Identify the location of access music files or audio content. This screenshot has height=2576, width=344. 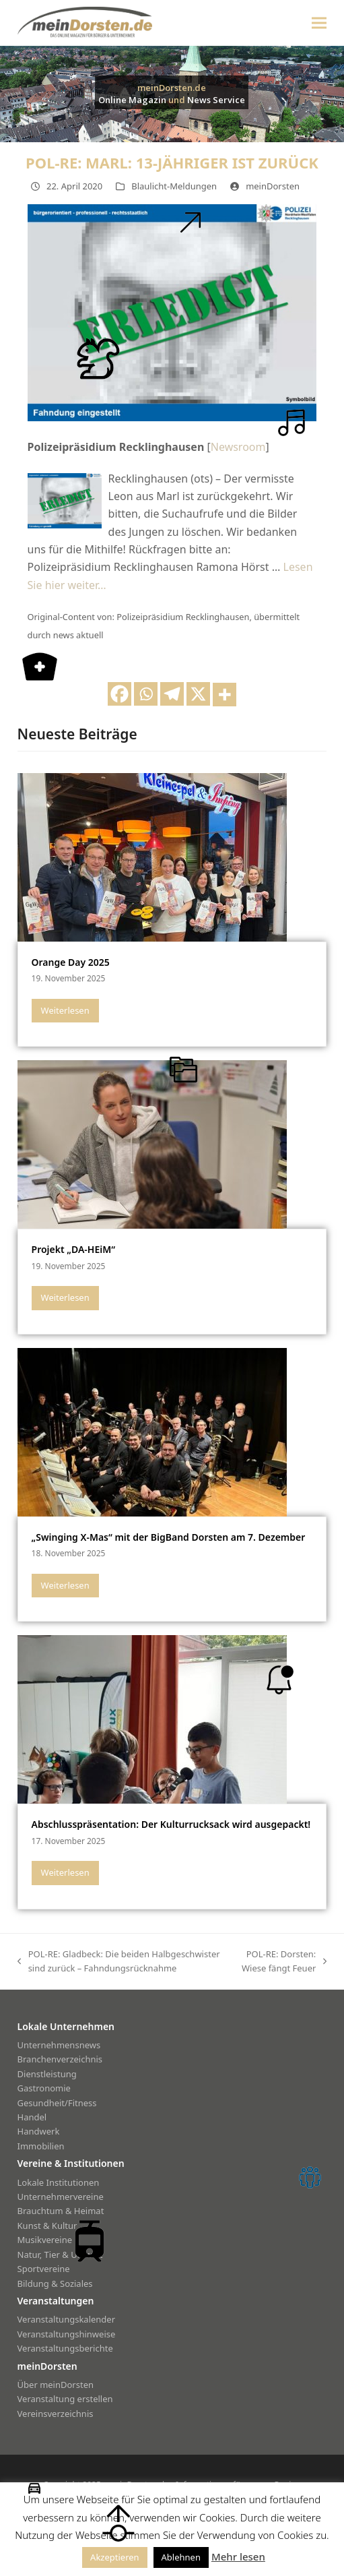
(292, 421).